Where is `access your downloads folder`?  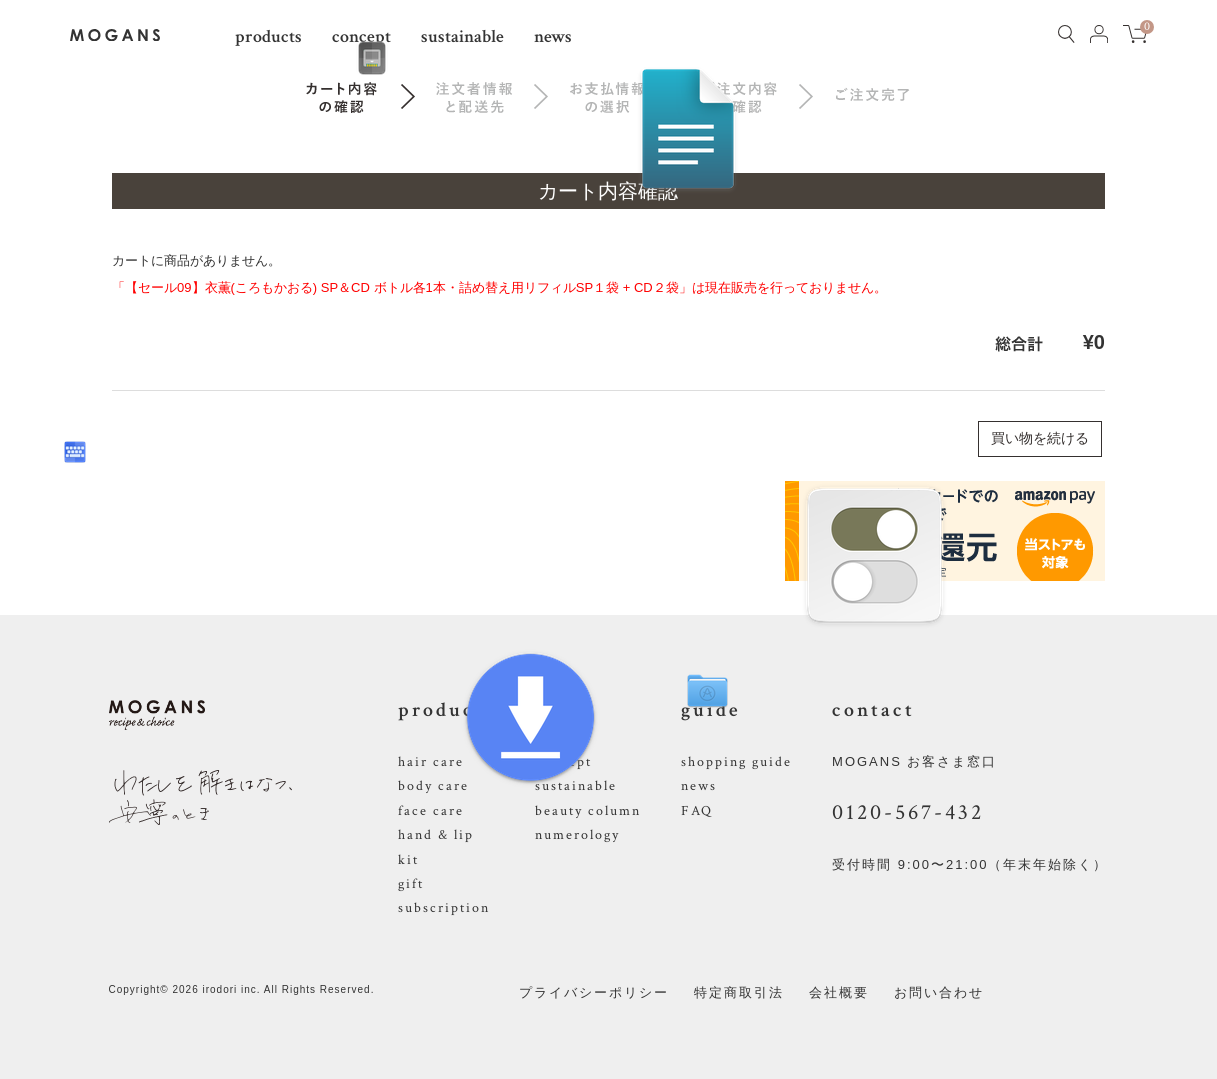
access your downloads folder is located at coordinates (530, 717).